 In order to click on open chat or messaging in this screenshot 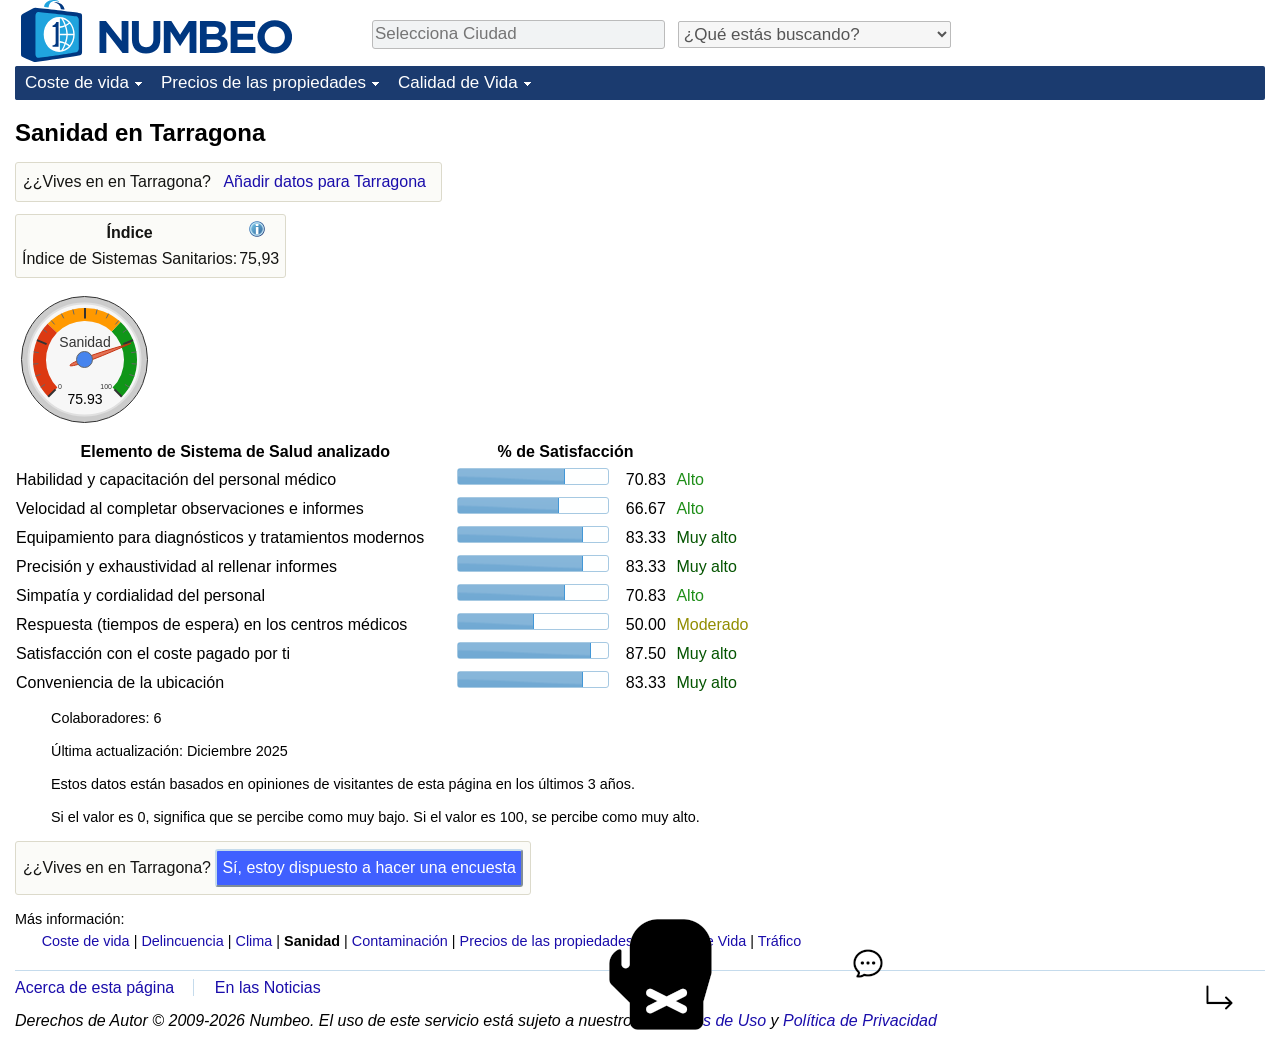, I will do `click(868, 963)`.